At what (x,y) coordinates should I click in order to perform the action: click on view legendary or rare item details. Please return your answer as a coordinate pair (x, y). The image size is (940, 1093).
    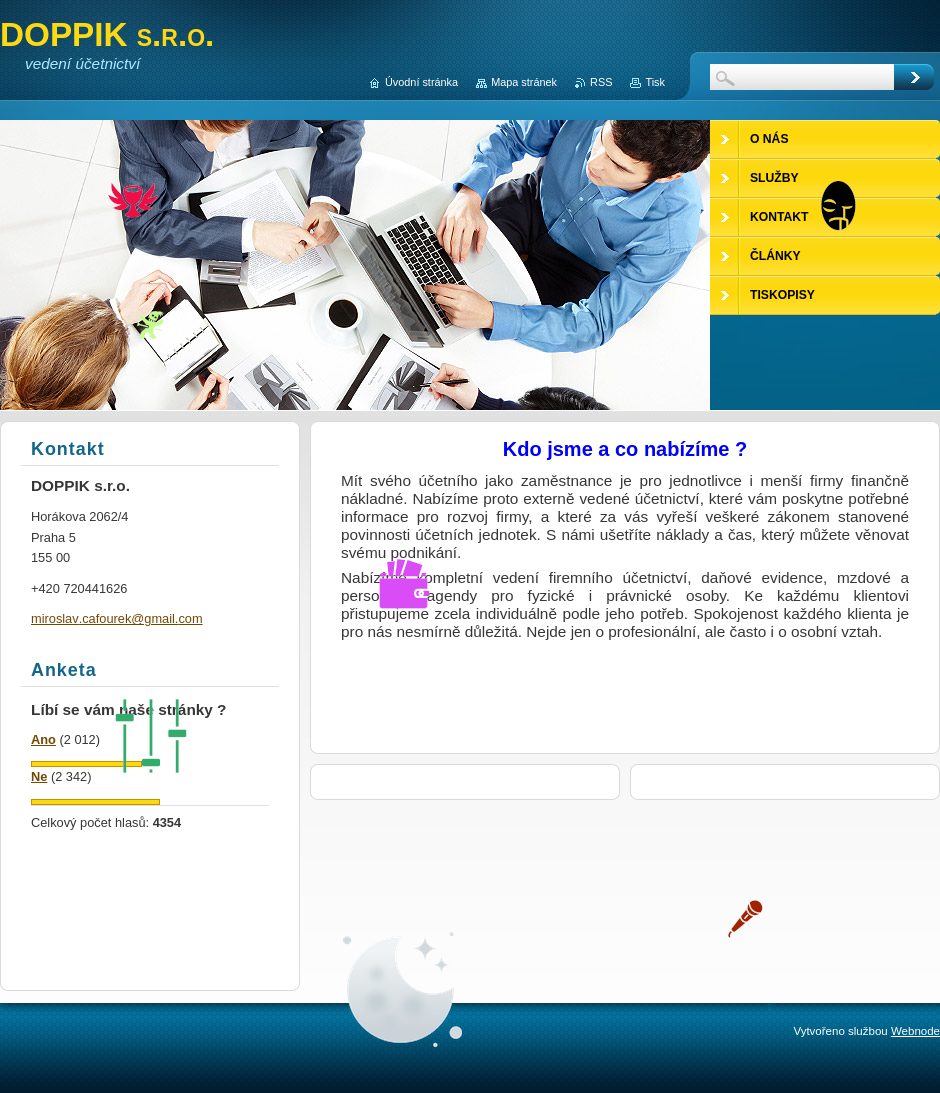
    Looking at the image, I should click on (133, 199).